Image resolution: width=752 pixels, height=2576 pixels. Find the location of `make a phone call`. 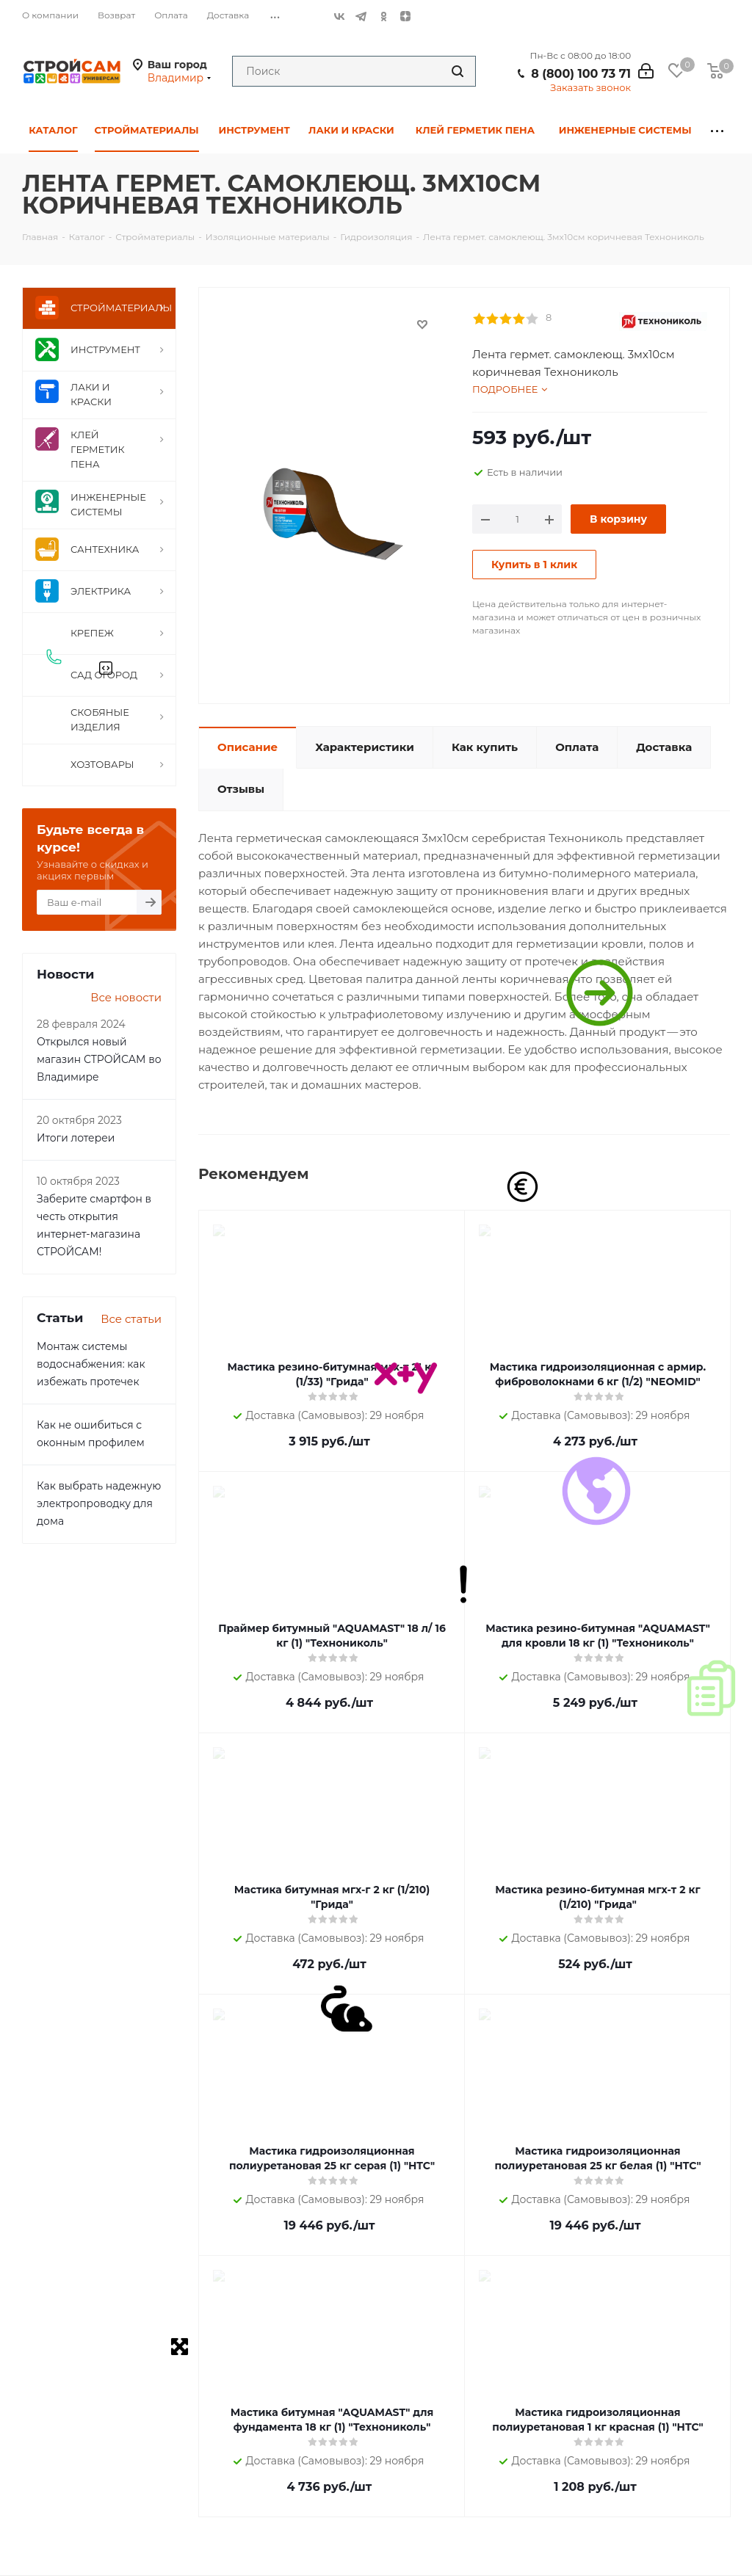

make a phone call is located at coordinates (54, 656).